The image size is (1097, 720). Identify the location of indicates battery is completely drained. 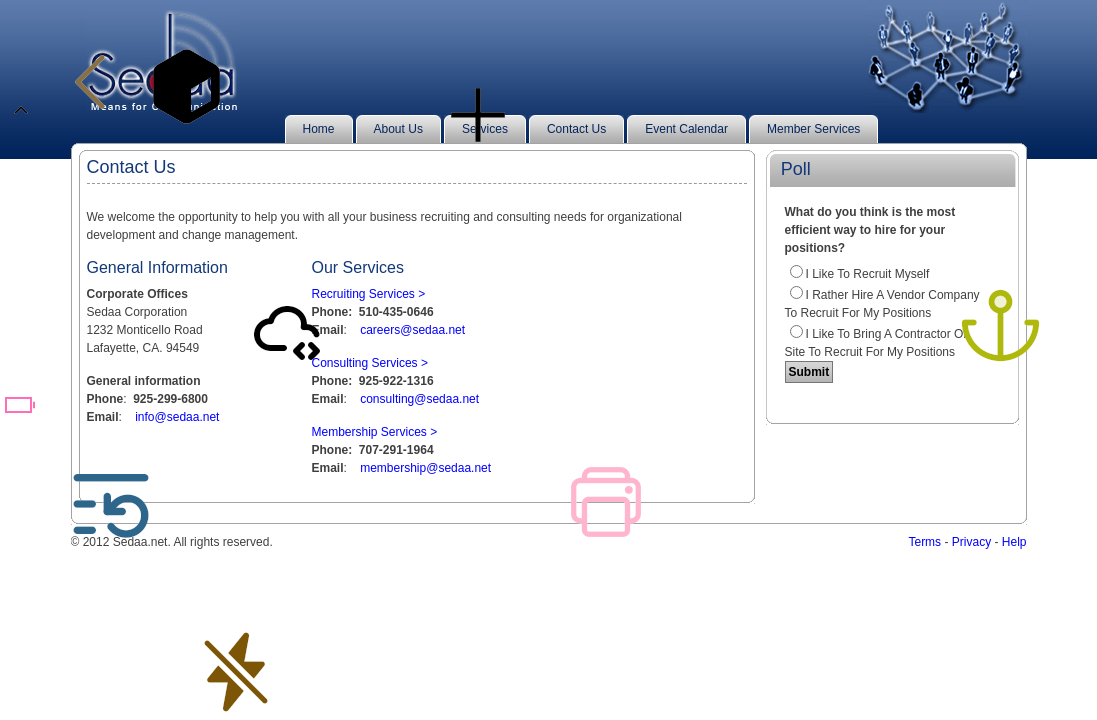
(20, 405).